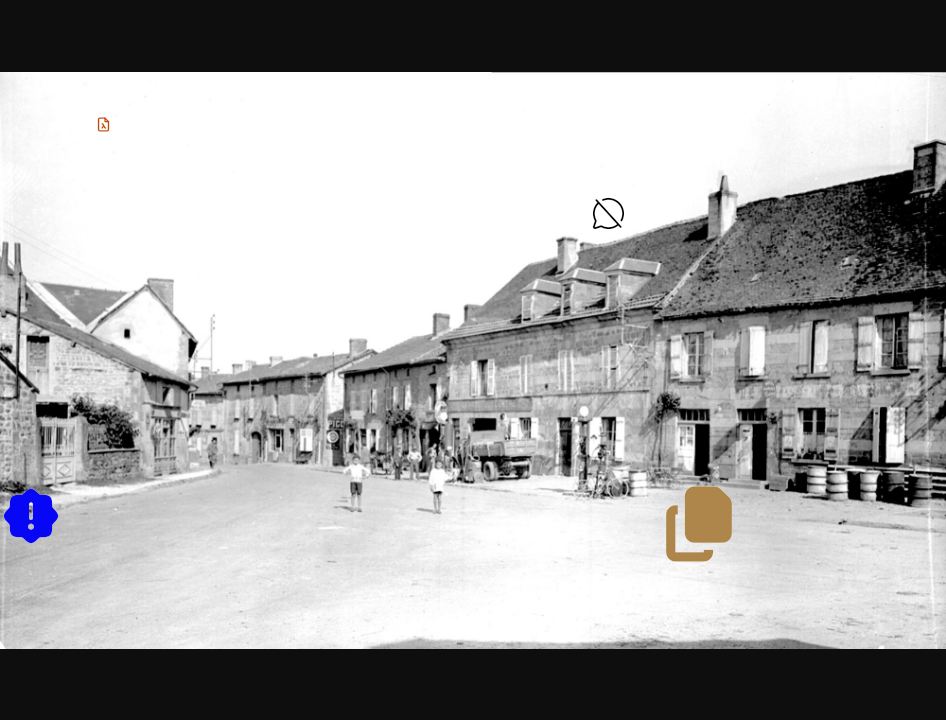 The width and height of the screenshot is (946, 720). I want to click on mute or disable chat notifications, so click(608, 213).